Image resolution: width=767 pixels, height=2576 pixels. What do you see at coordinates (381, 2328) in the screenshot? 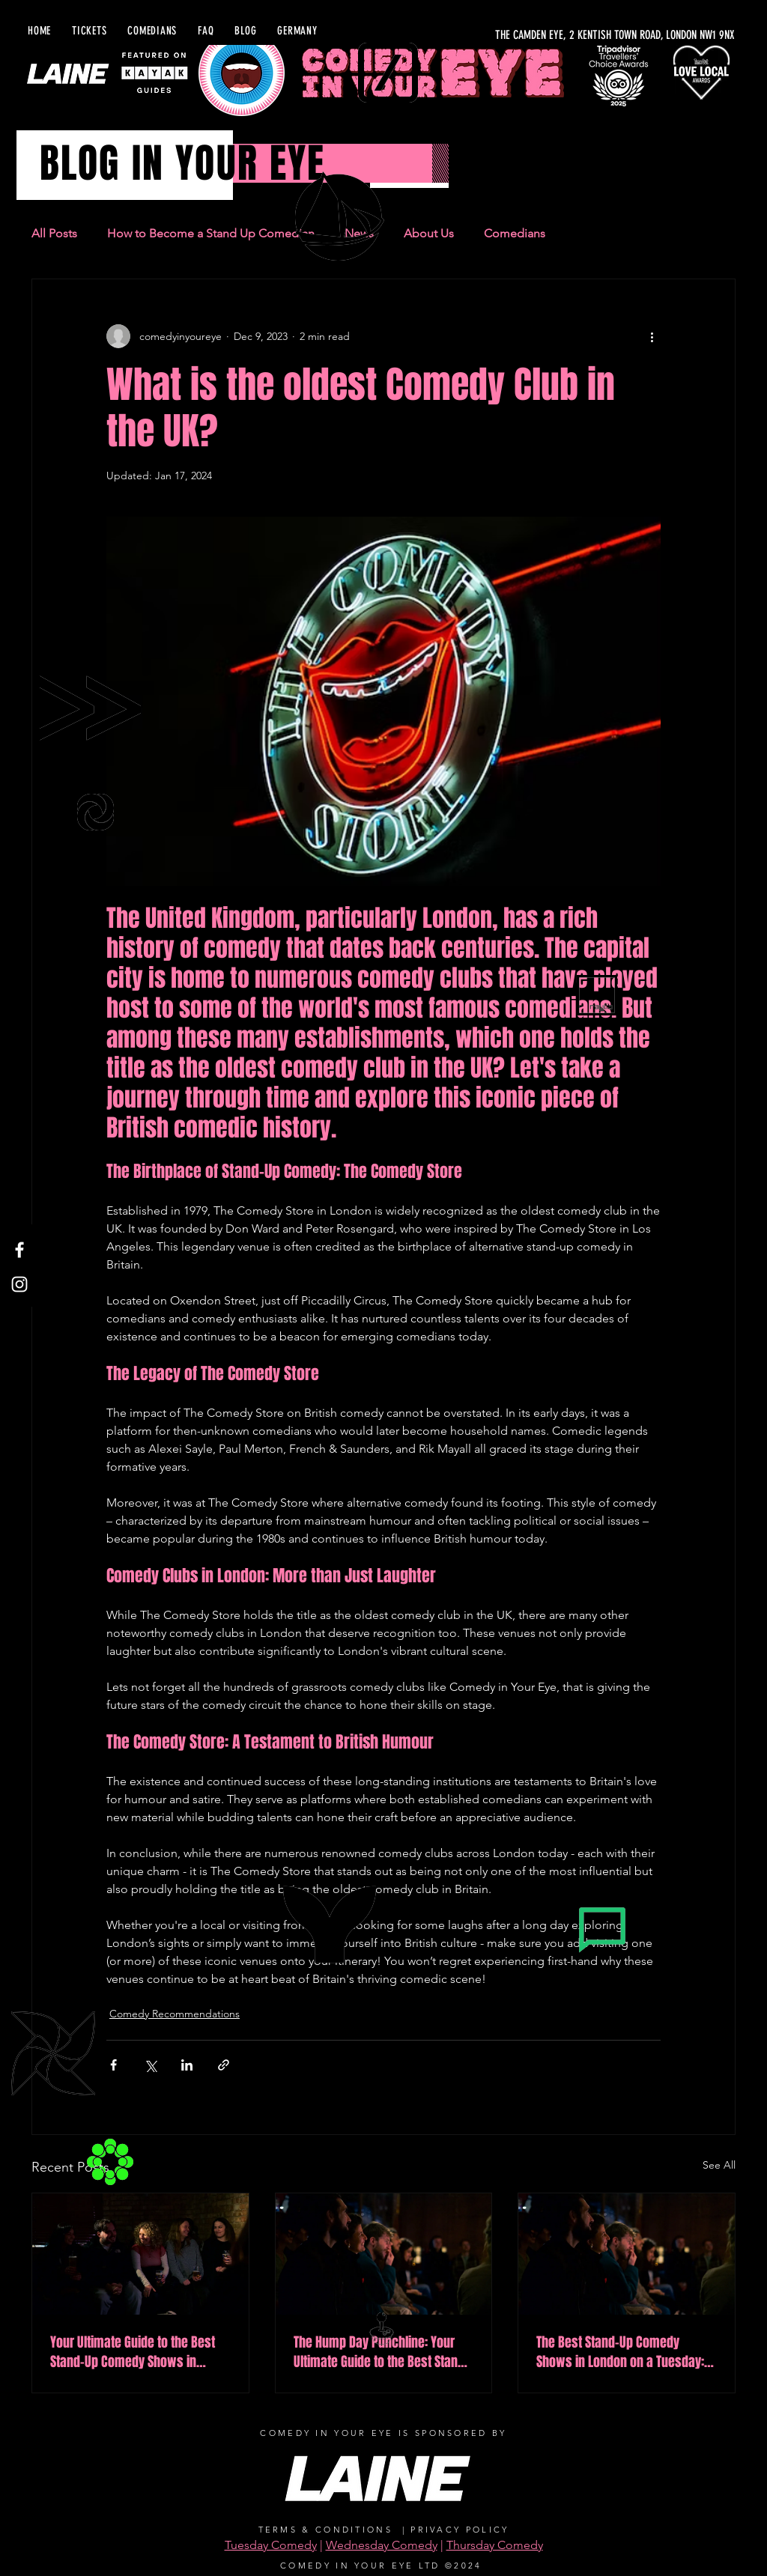
I see `launch retropie emulation software` at bounding box center [381, 2328].